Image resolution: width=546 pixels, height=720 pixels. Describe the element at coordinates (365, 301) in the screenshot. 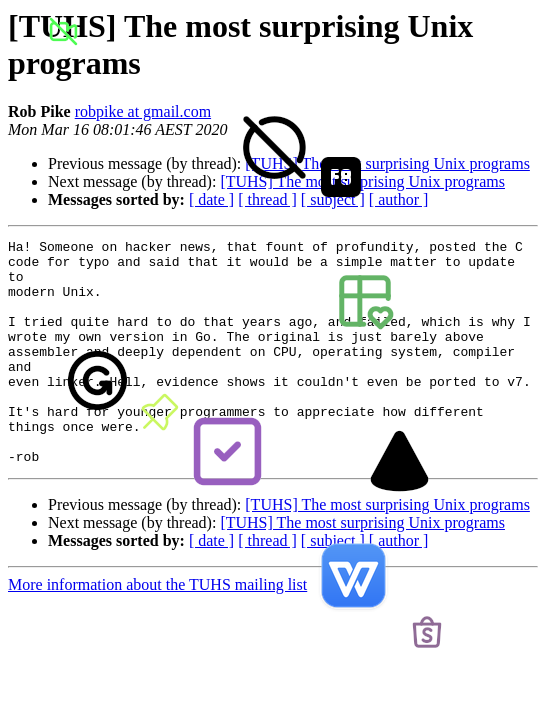

I see `add table to favorites` at that location.